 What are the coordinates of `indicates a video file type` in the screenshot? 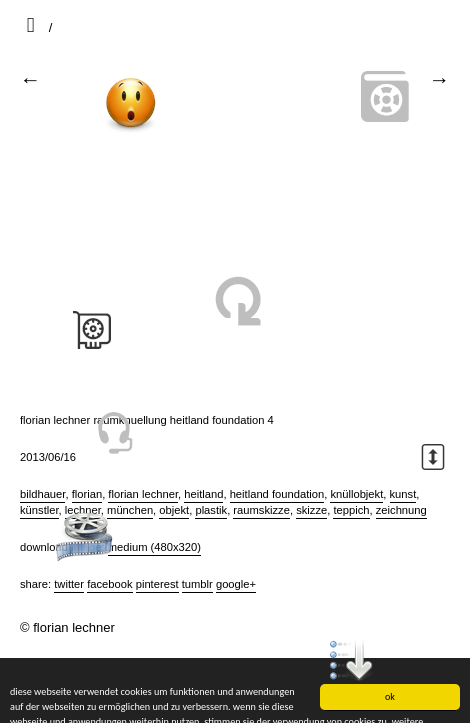 It's located at (84, 539).